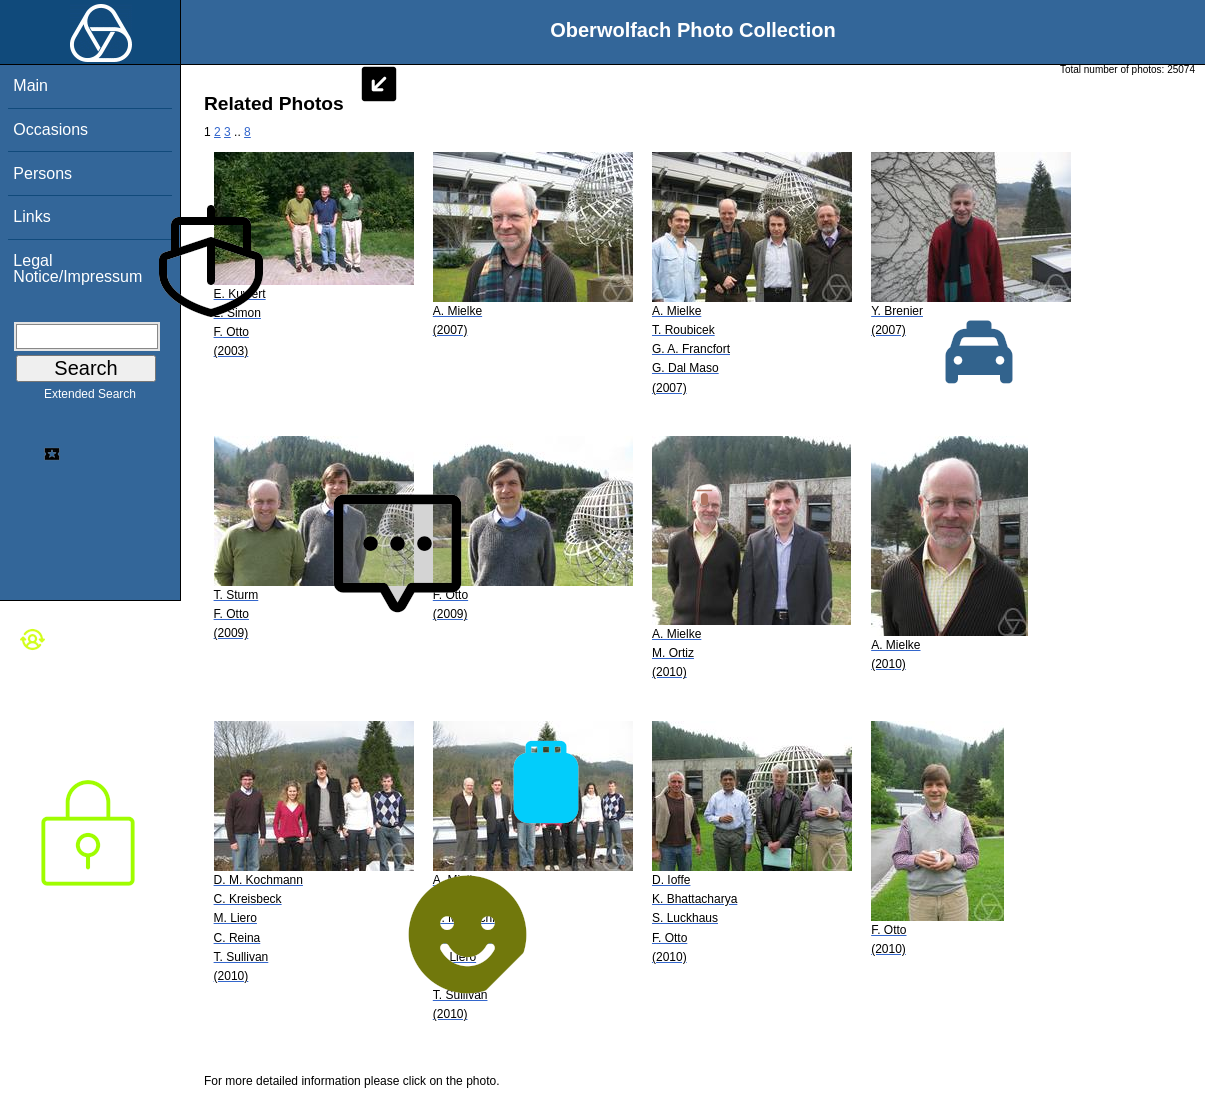 The width and height of the screenshot is (1205, 1111). Describe the element at coordinates (32, 639) in the screenshot. I see `switch between user accounts` at that location.